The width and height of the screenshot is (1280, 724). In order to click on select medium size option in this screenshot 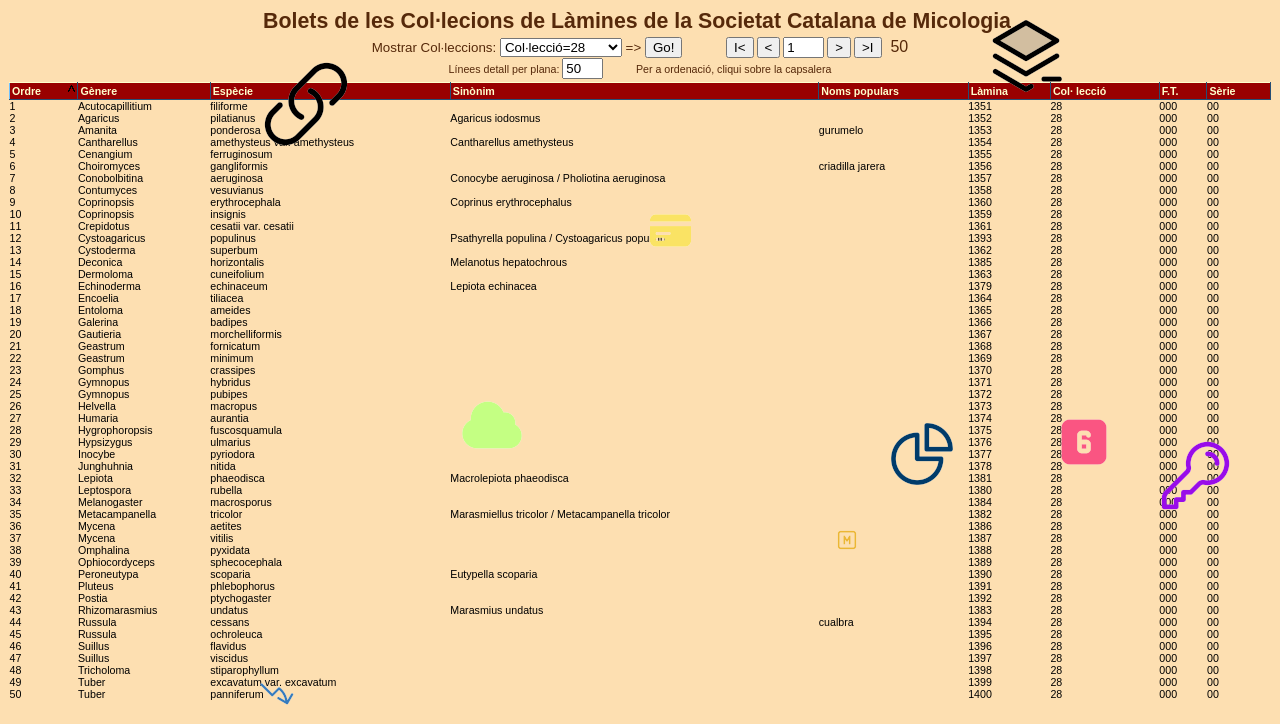, I will do `click(847, 540)`.